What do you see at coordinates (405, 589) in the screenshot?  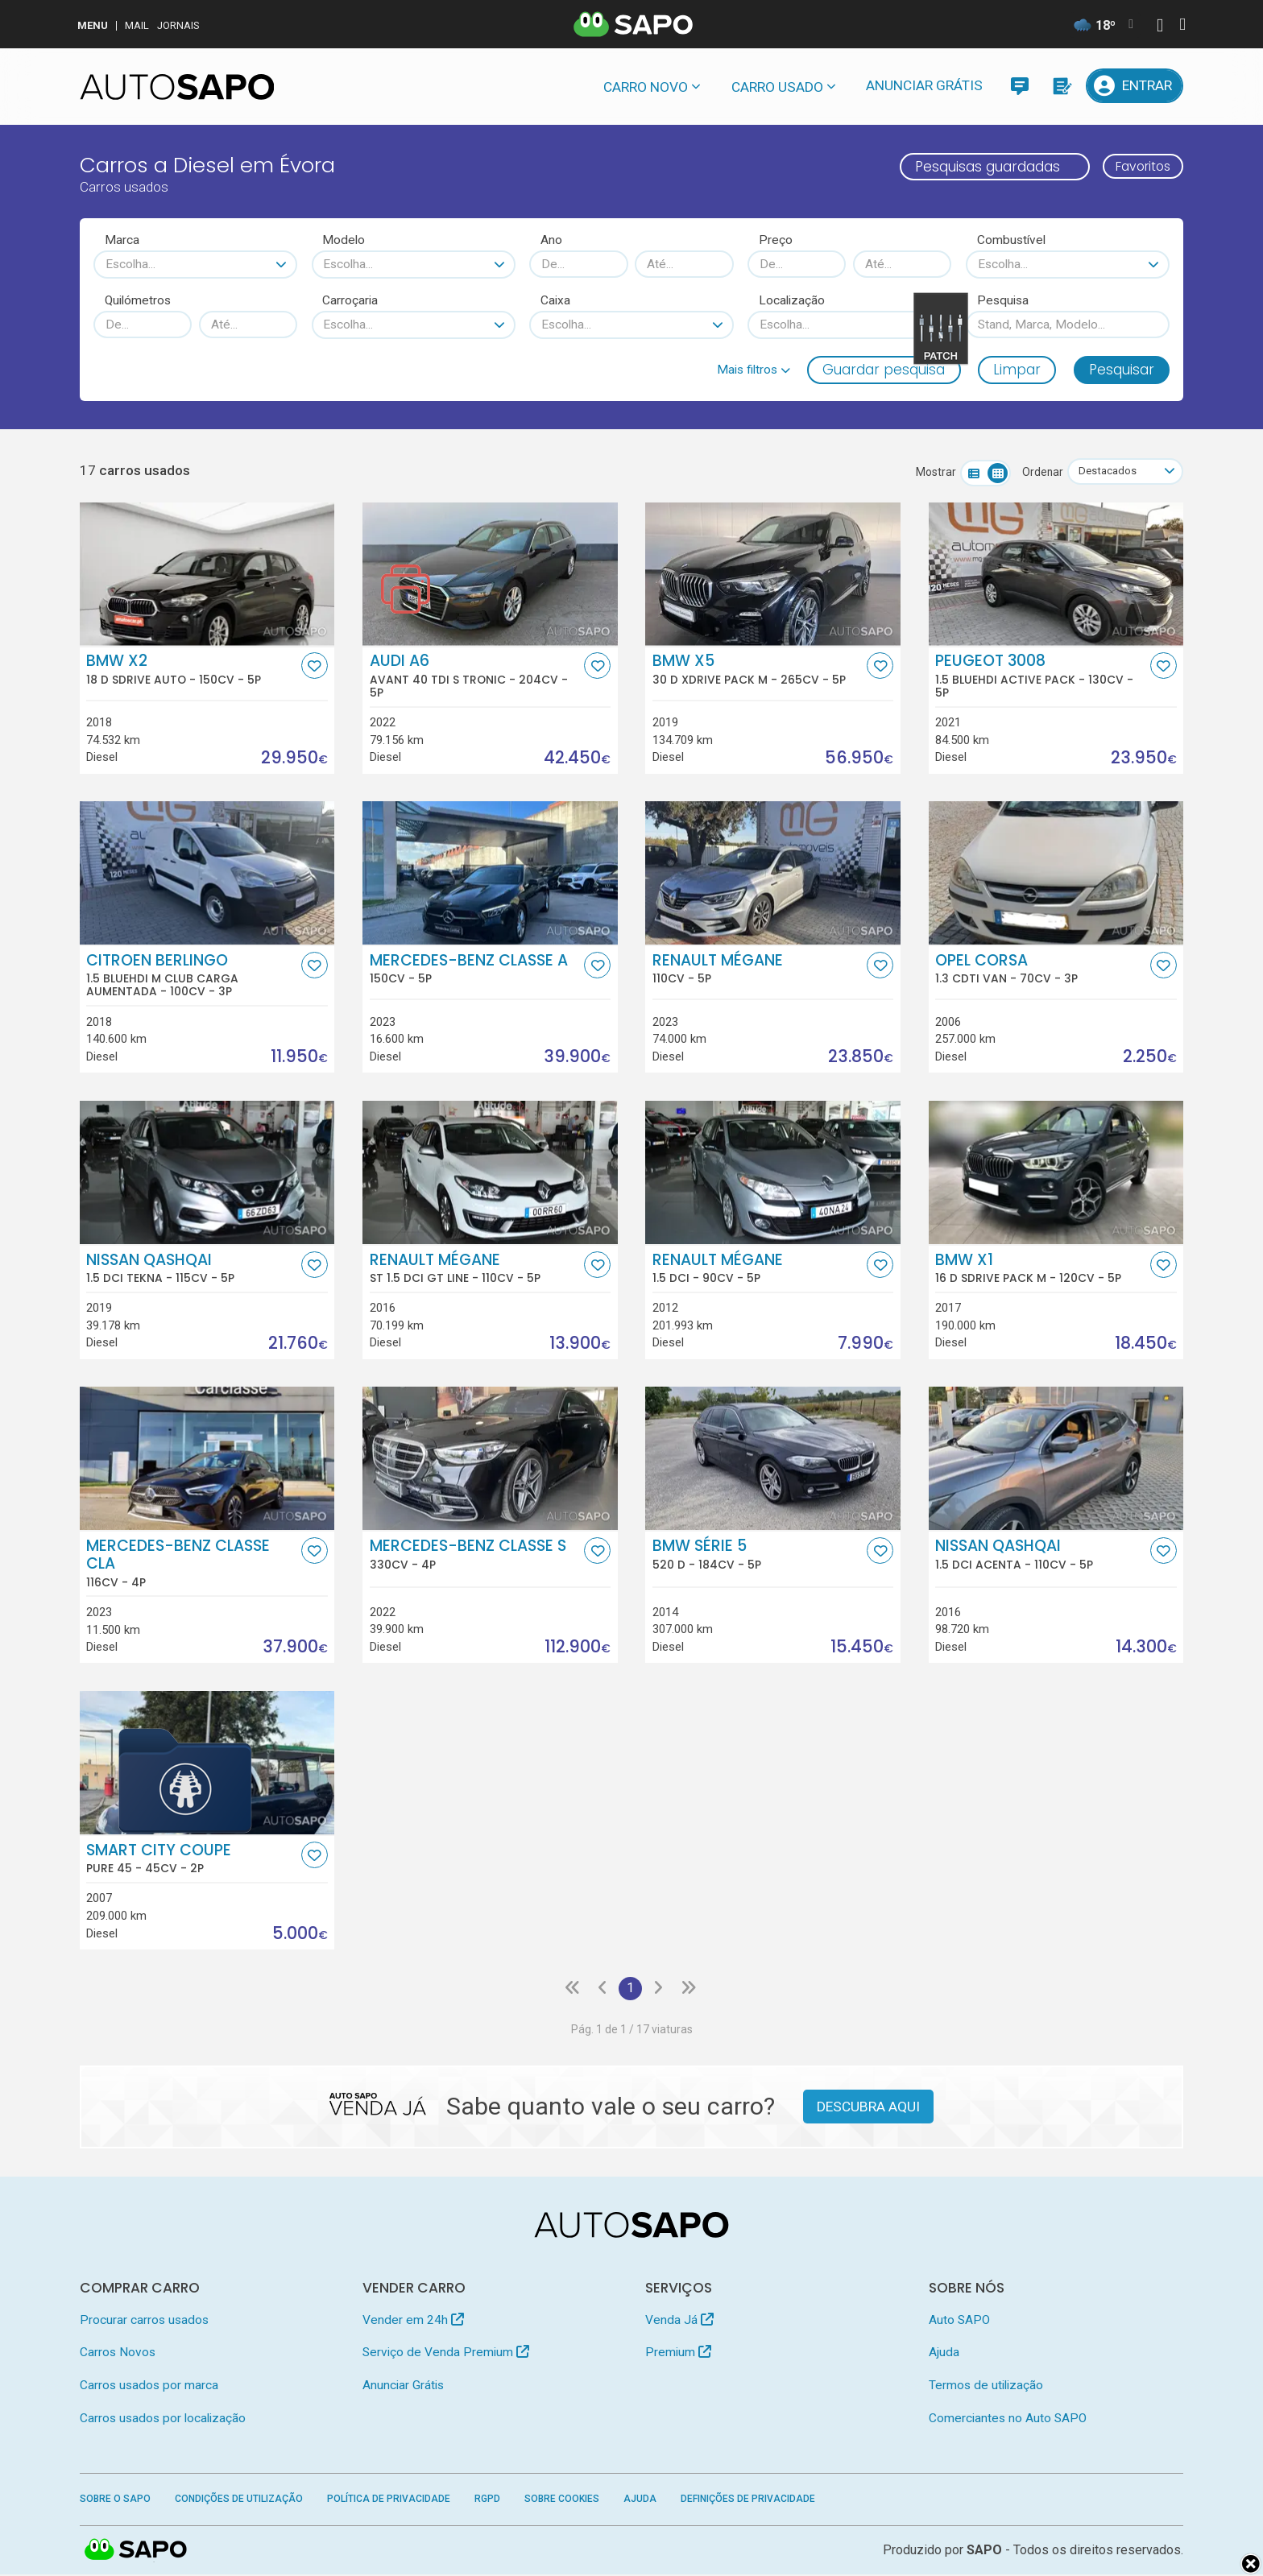 I see `access printer settings` at bounding box center [405, 589].